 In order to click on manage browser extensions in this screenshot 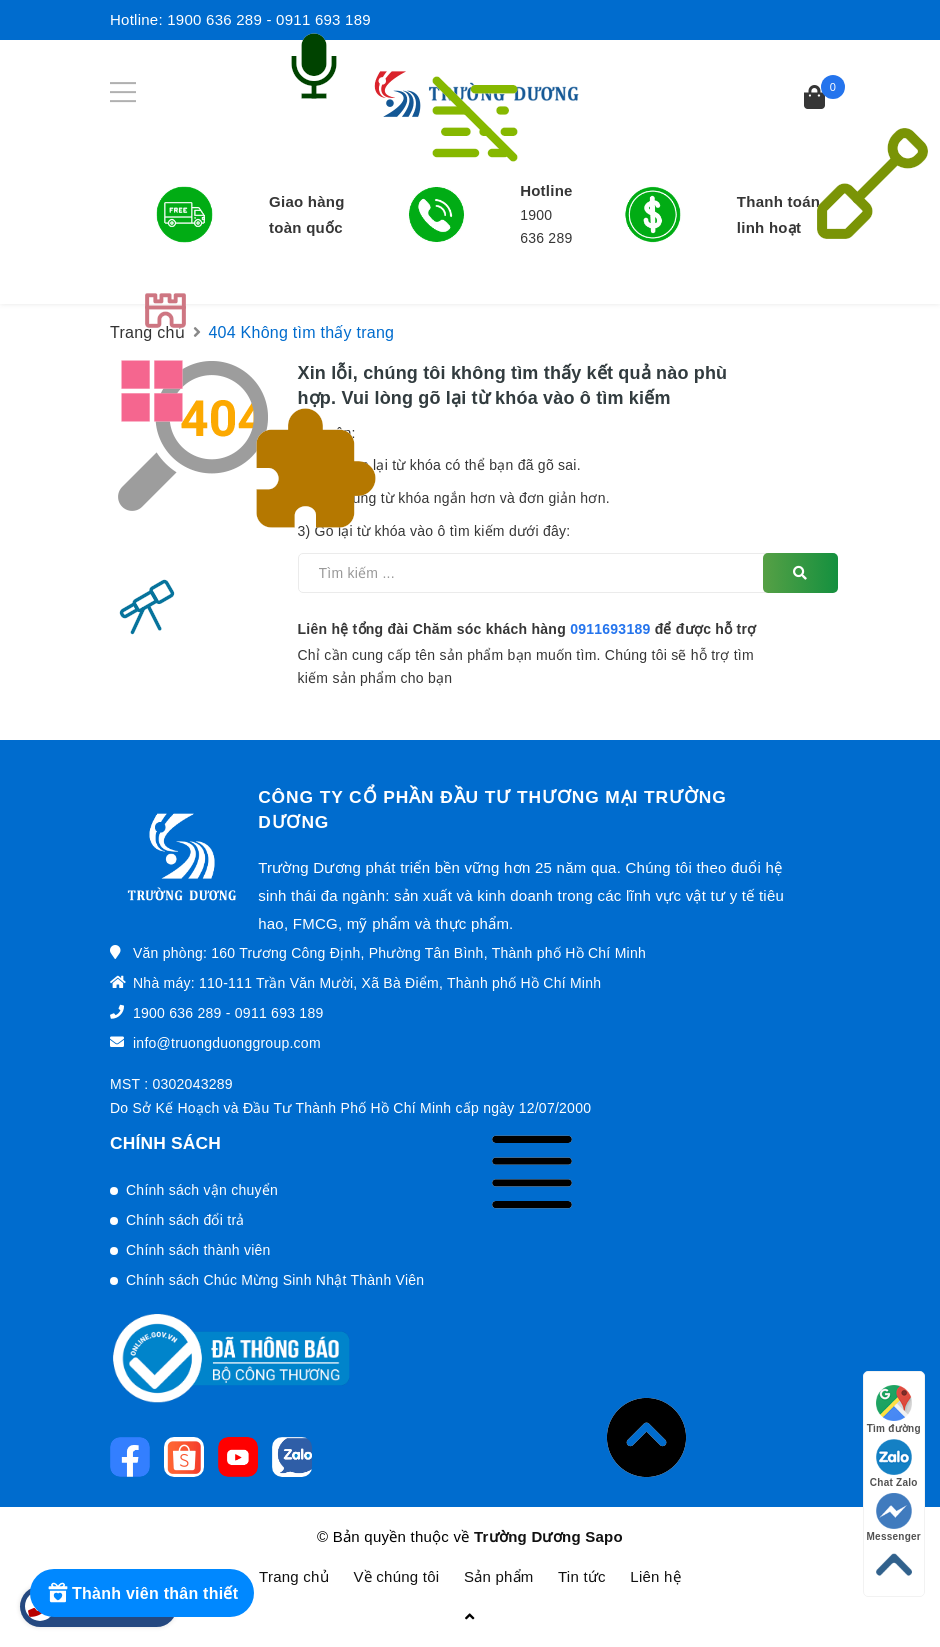, I will do `click(316, 468)`.